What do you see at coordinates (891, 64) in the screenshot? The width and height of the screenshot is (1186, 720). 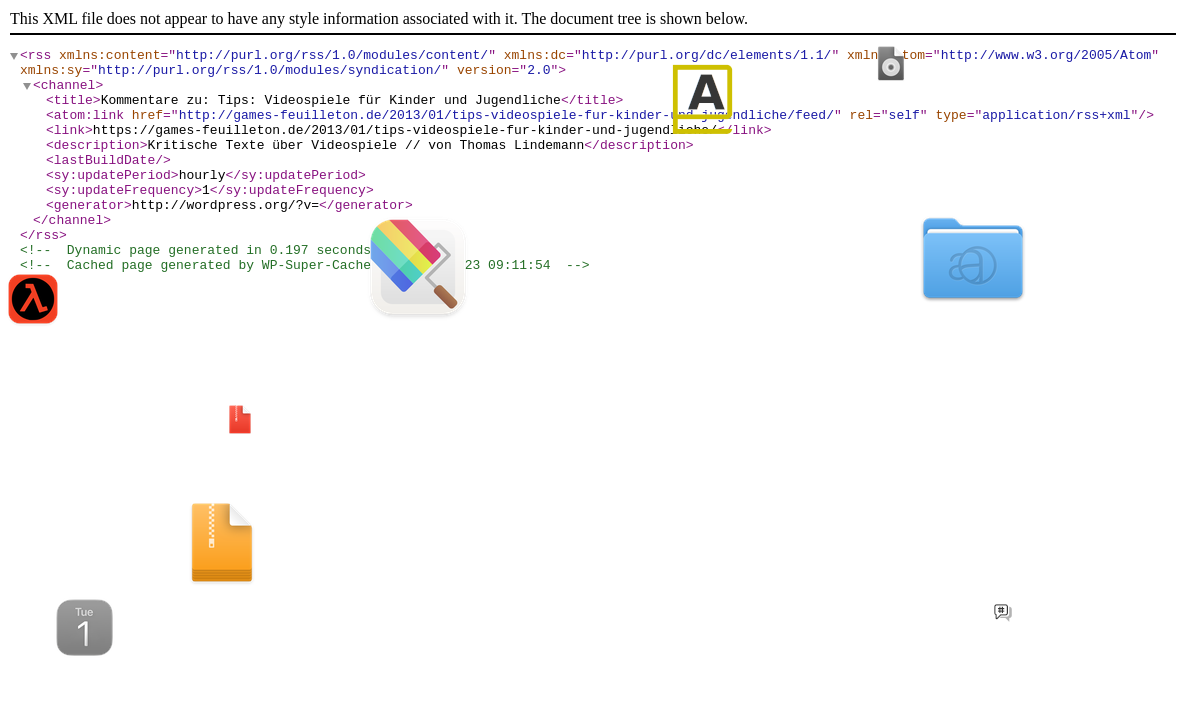 I see `a CD or disc image file` at bounding box center [891, 64].